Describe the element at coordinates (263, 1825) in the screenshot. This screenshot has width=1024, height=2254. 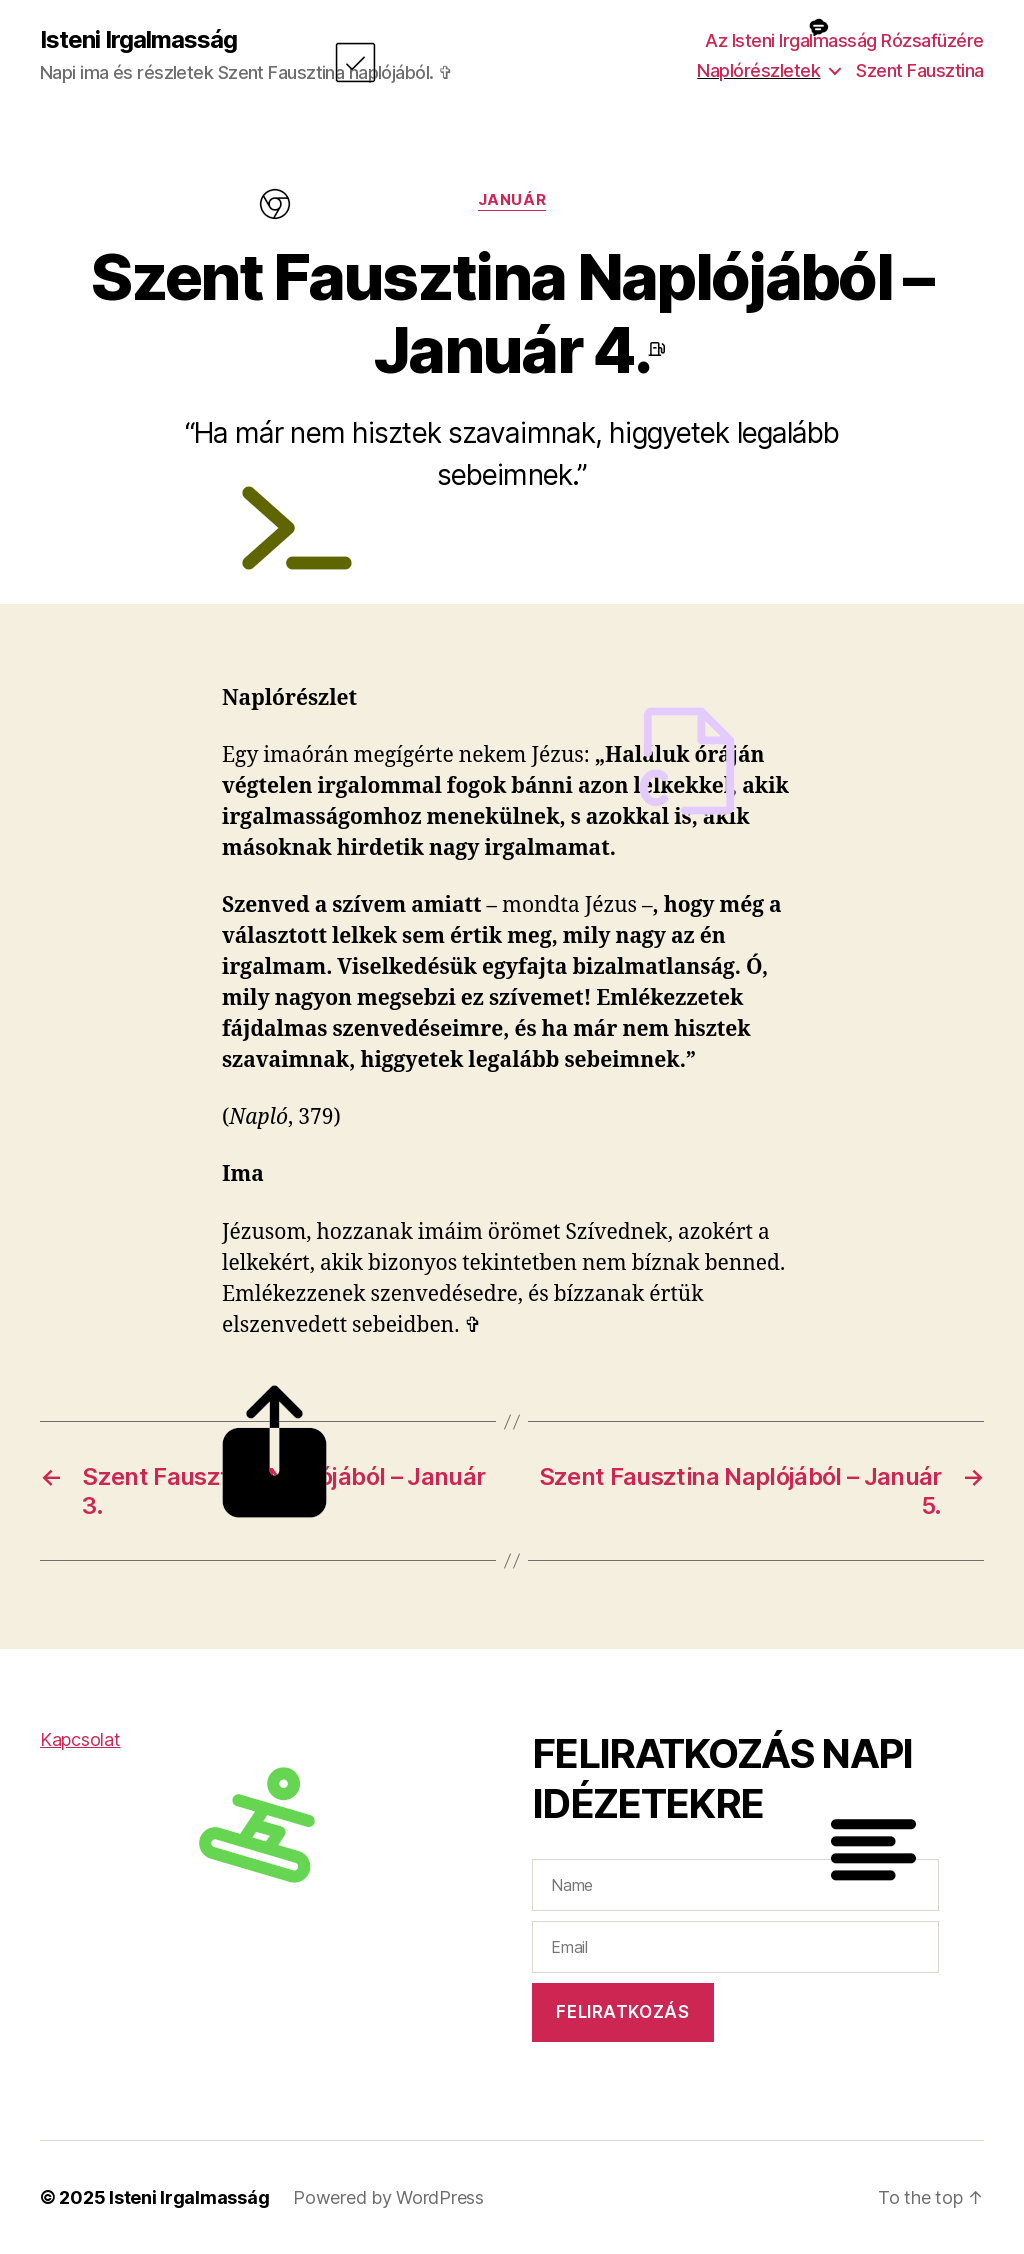
I see `access snowboarding or winter sports content` at that location.